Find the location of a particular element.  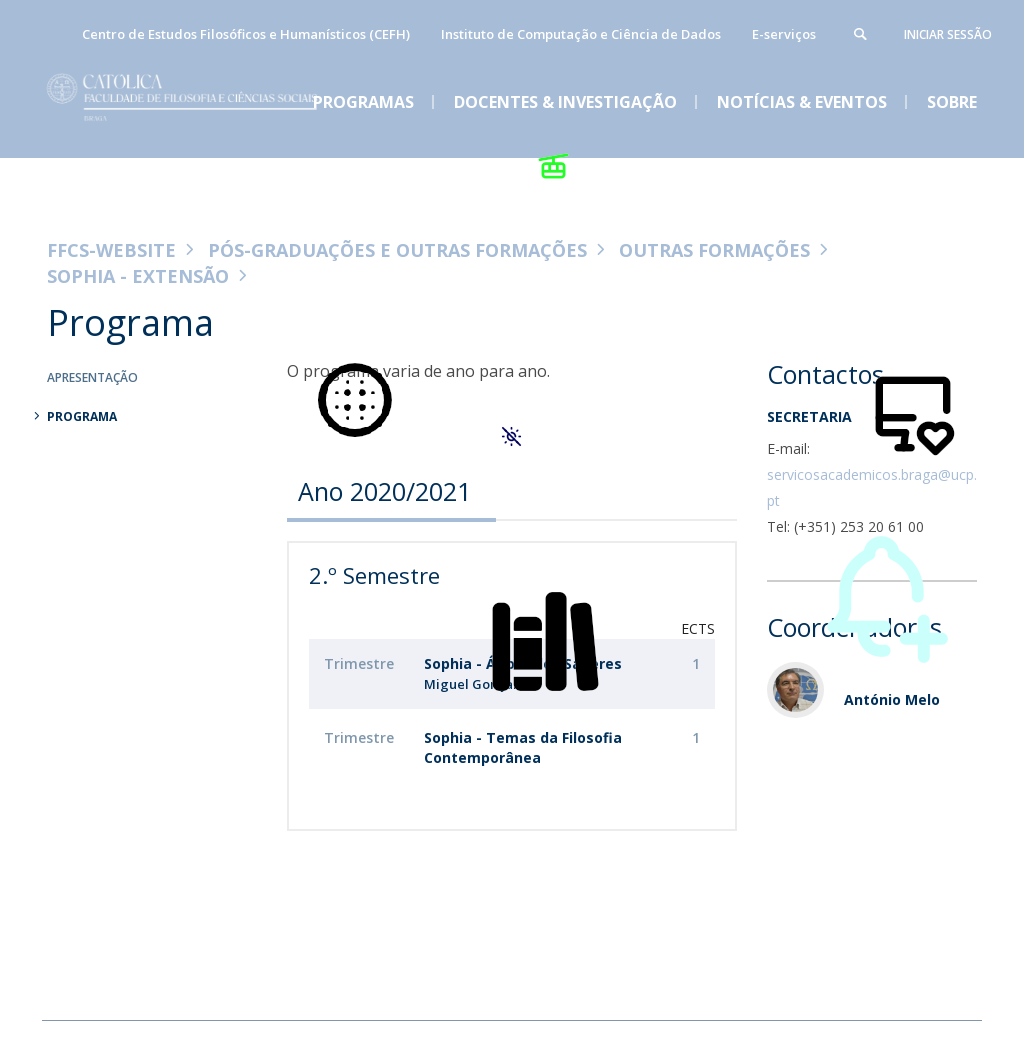

access your saved content library is located at coordinates (545, 641).